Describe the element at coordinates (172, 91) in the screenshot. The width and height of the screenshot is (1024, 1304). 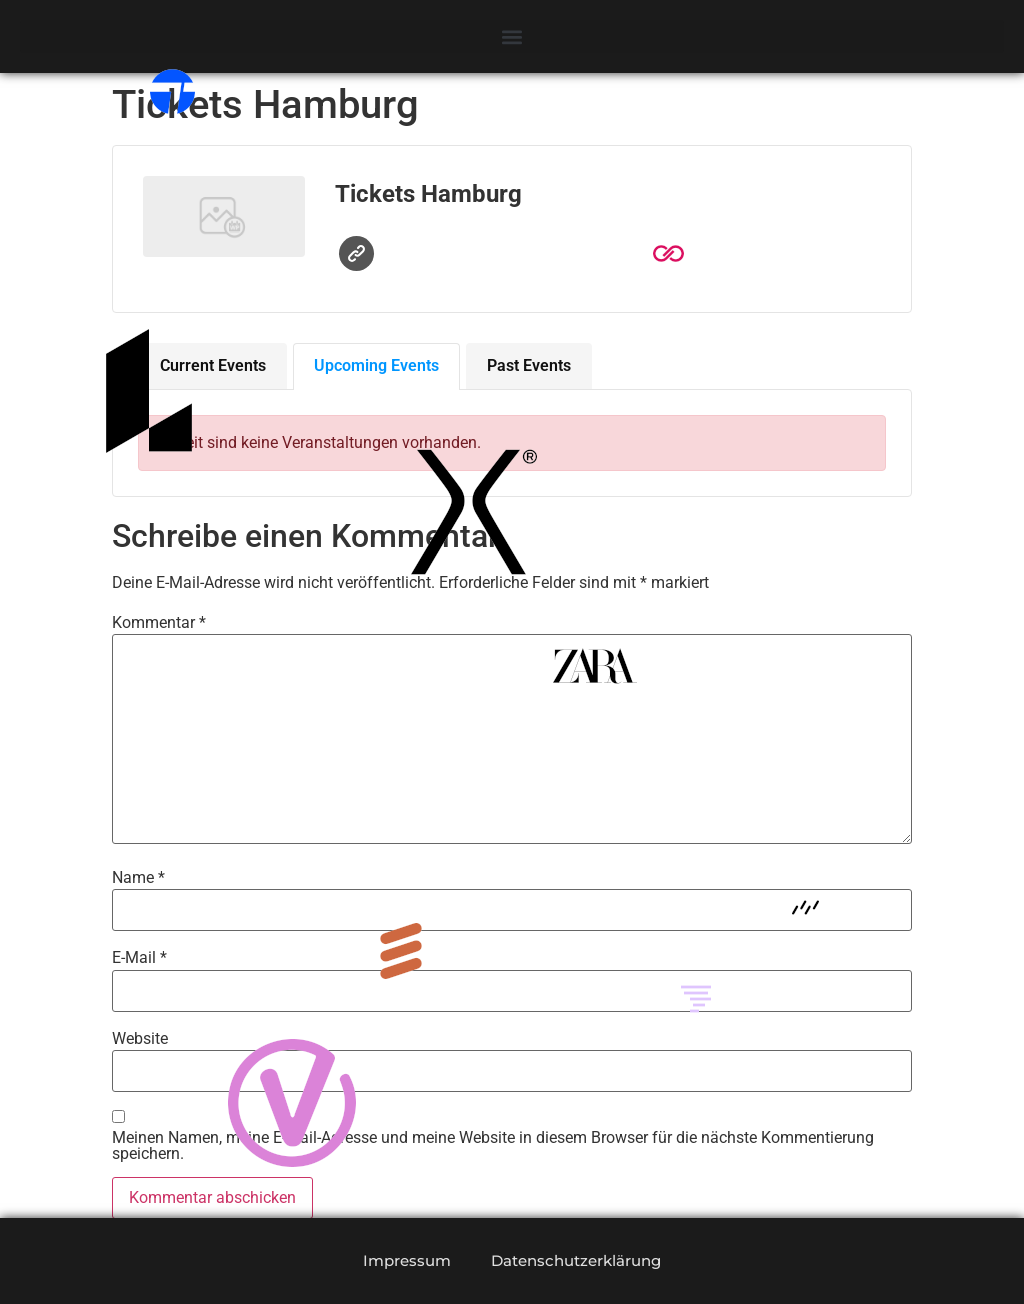
I see `open twinmotion application` at that location.